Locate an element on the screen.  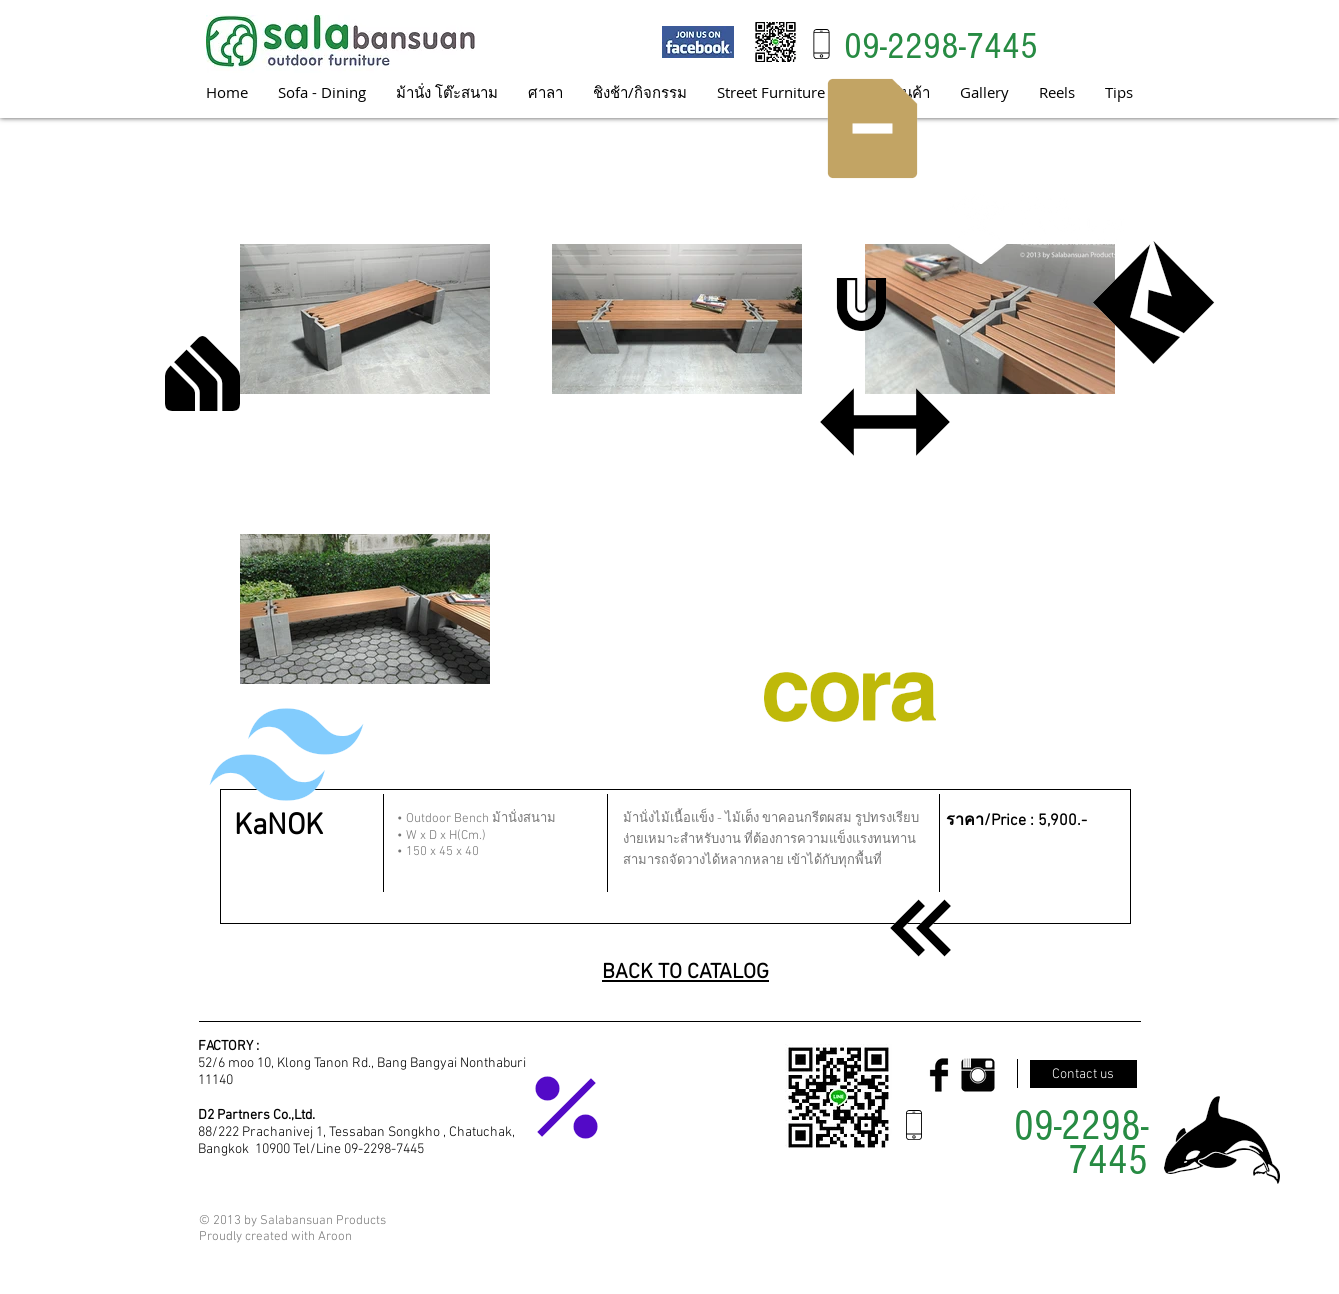
reduce or compress file size is located at coordinates (872, 128).